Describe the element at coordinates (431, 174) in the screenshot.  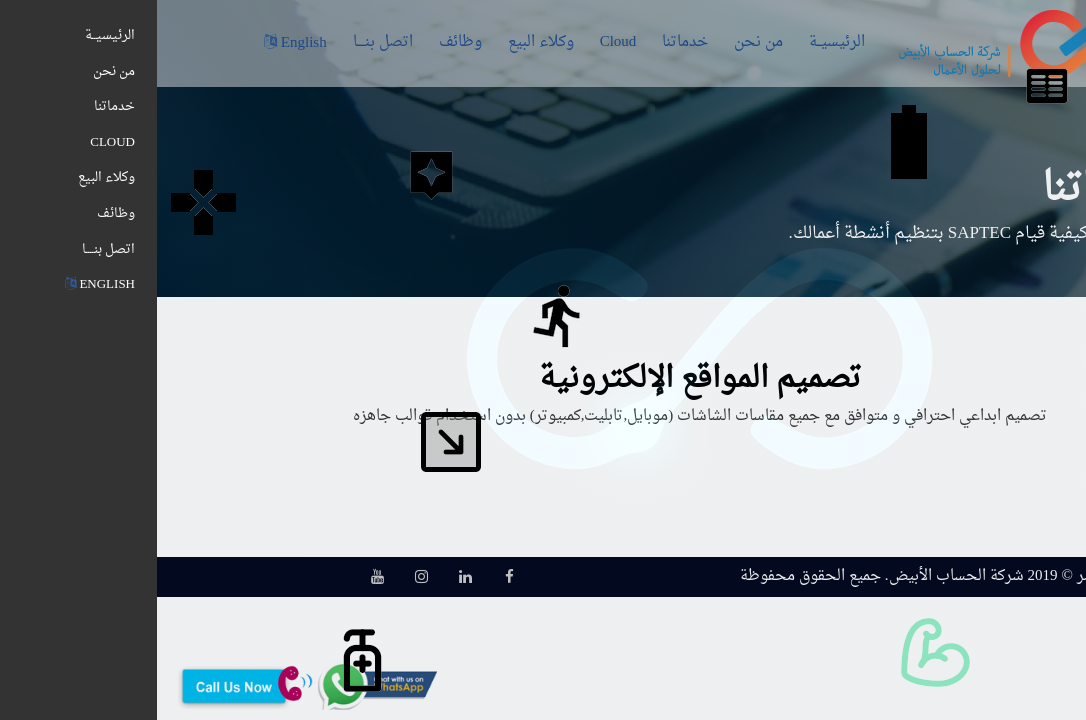
I see `access AI assistant or smart help features` at that location.